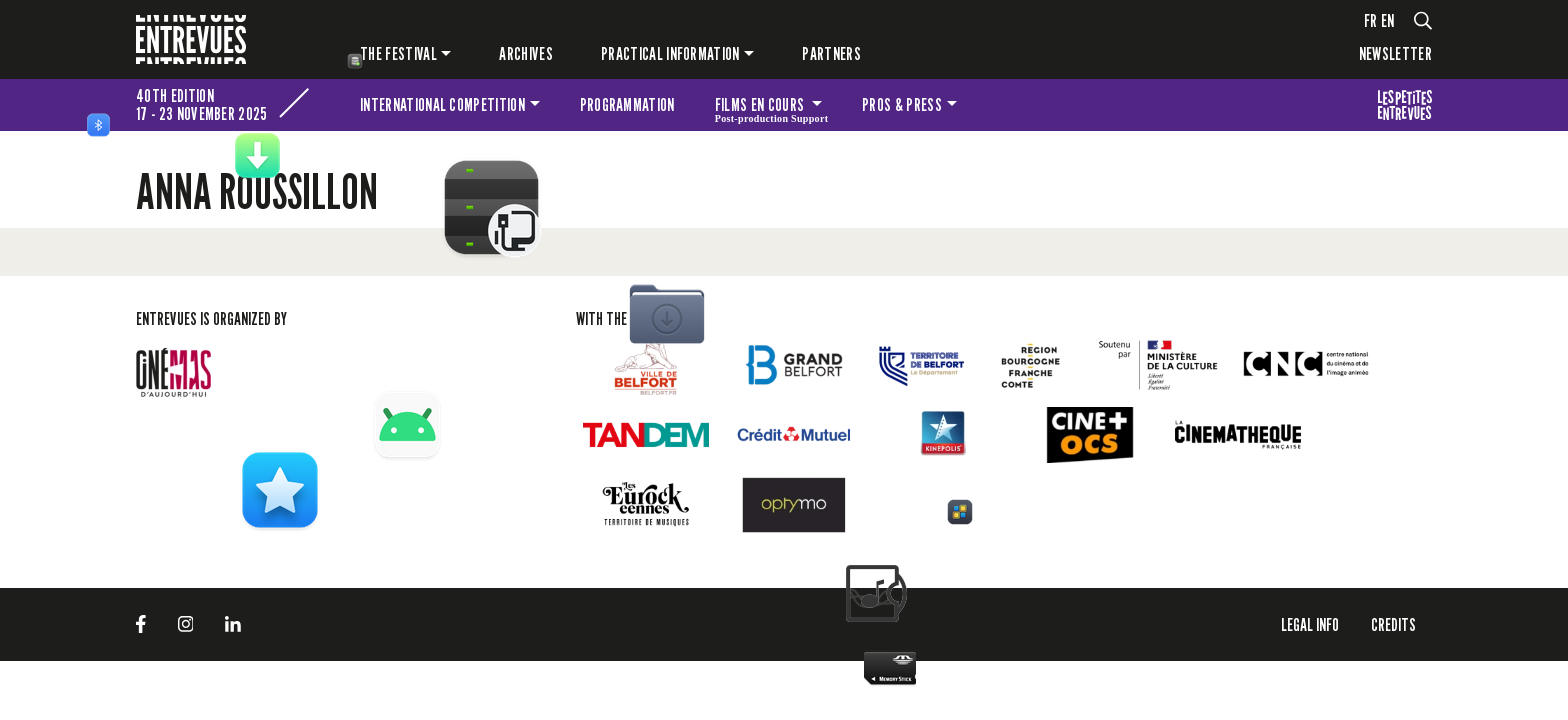  What do you see at coordinates (355, 61) in the screenshot?
I see `open Oracle SQL Developer application` at bounding box center [355, 61].